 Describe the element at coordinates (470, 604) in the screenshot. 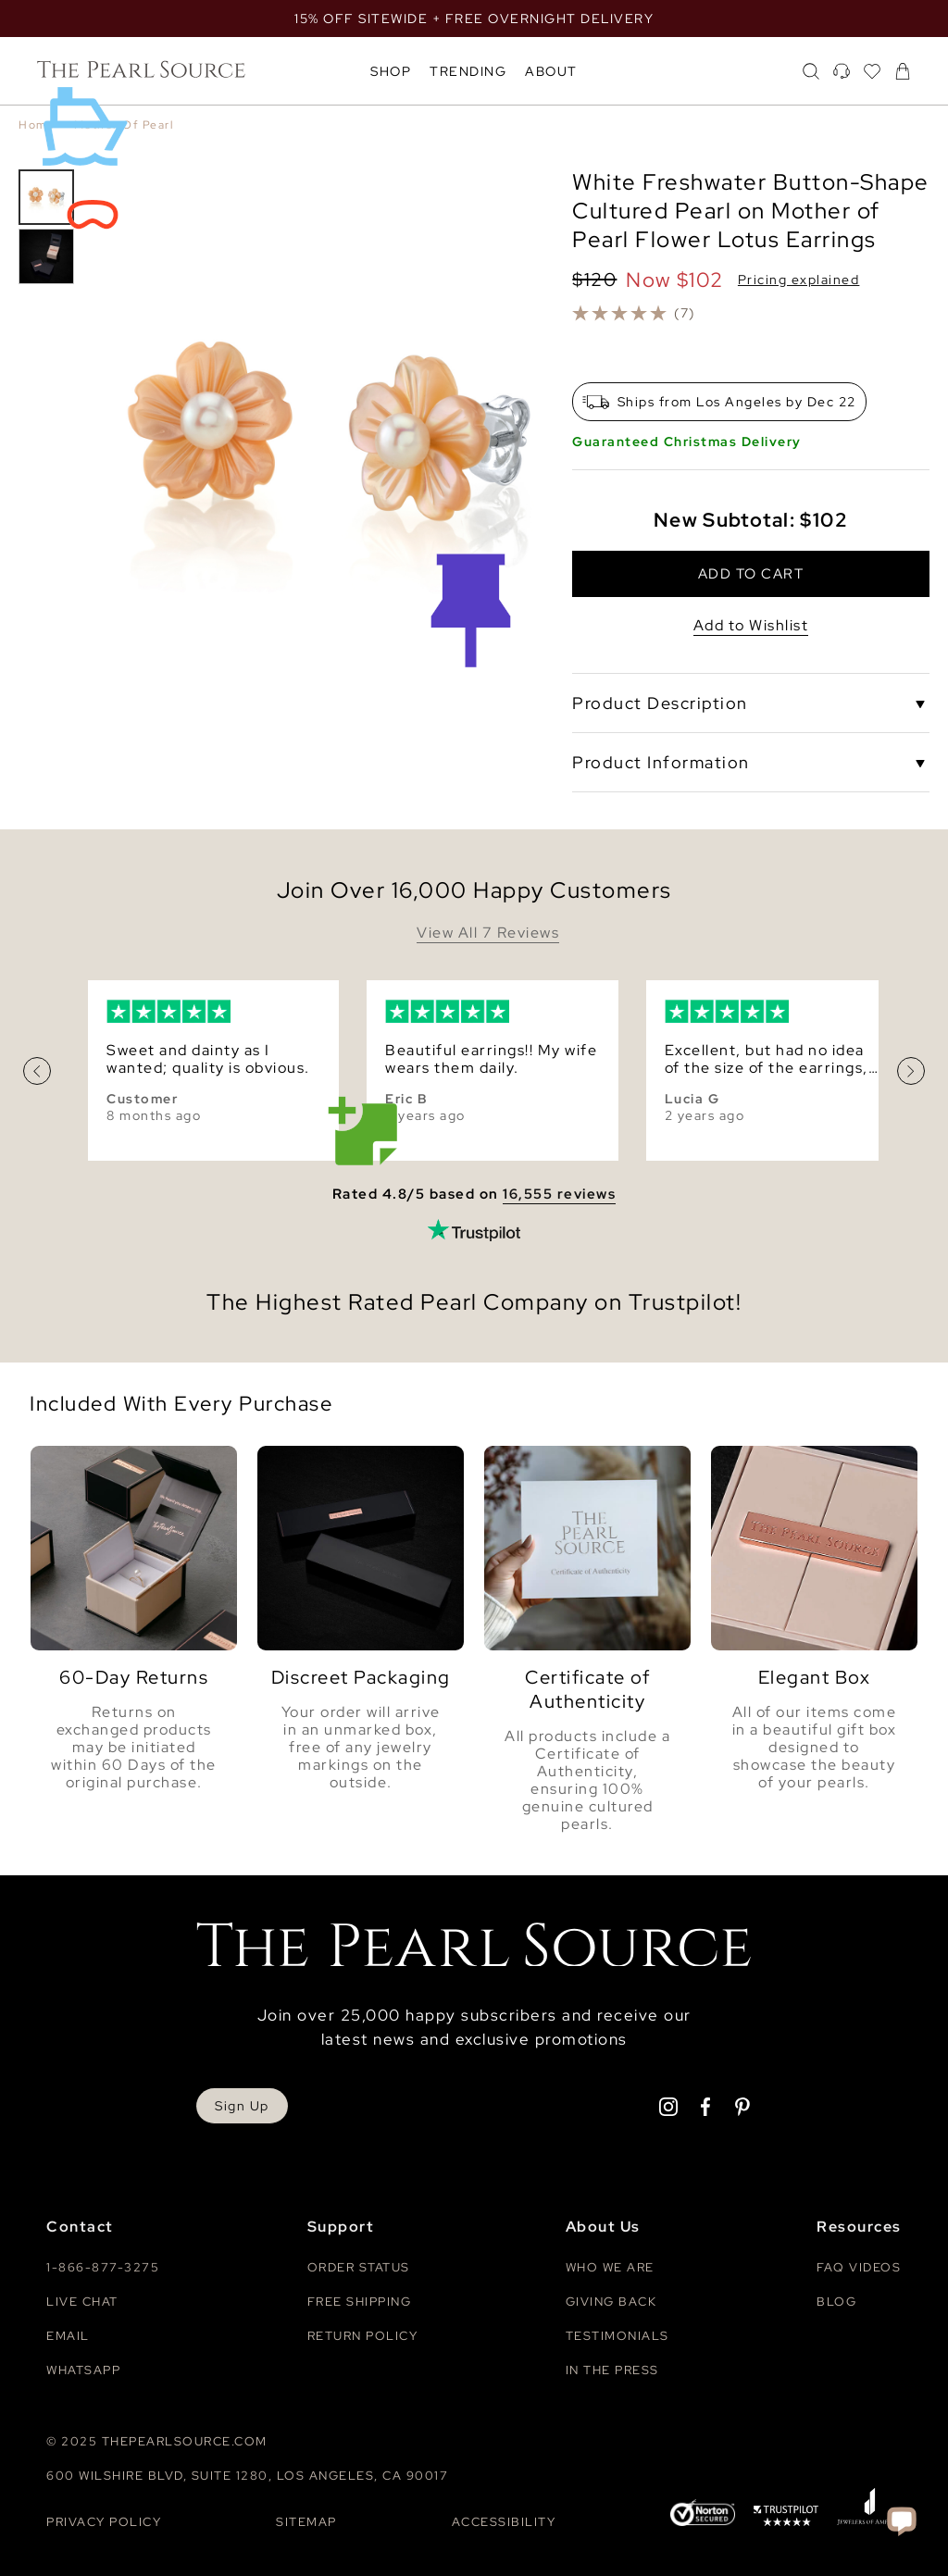

I see `pin an item to keep it visible` at that location.